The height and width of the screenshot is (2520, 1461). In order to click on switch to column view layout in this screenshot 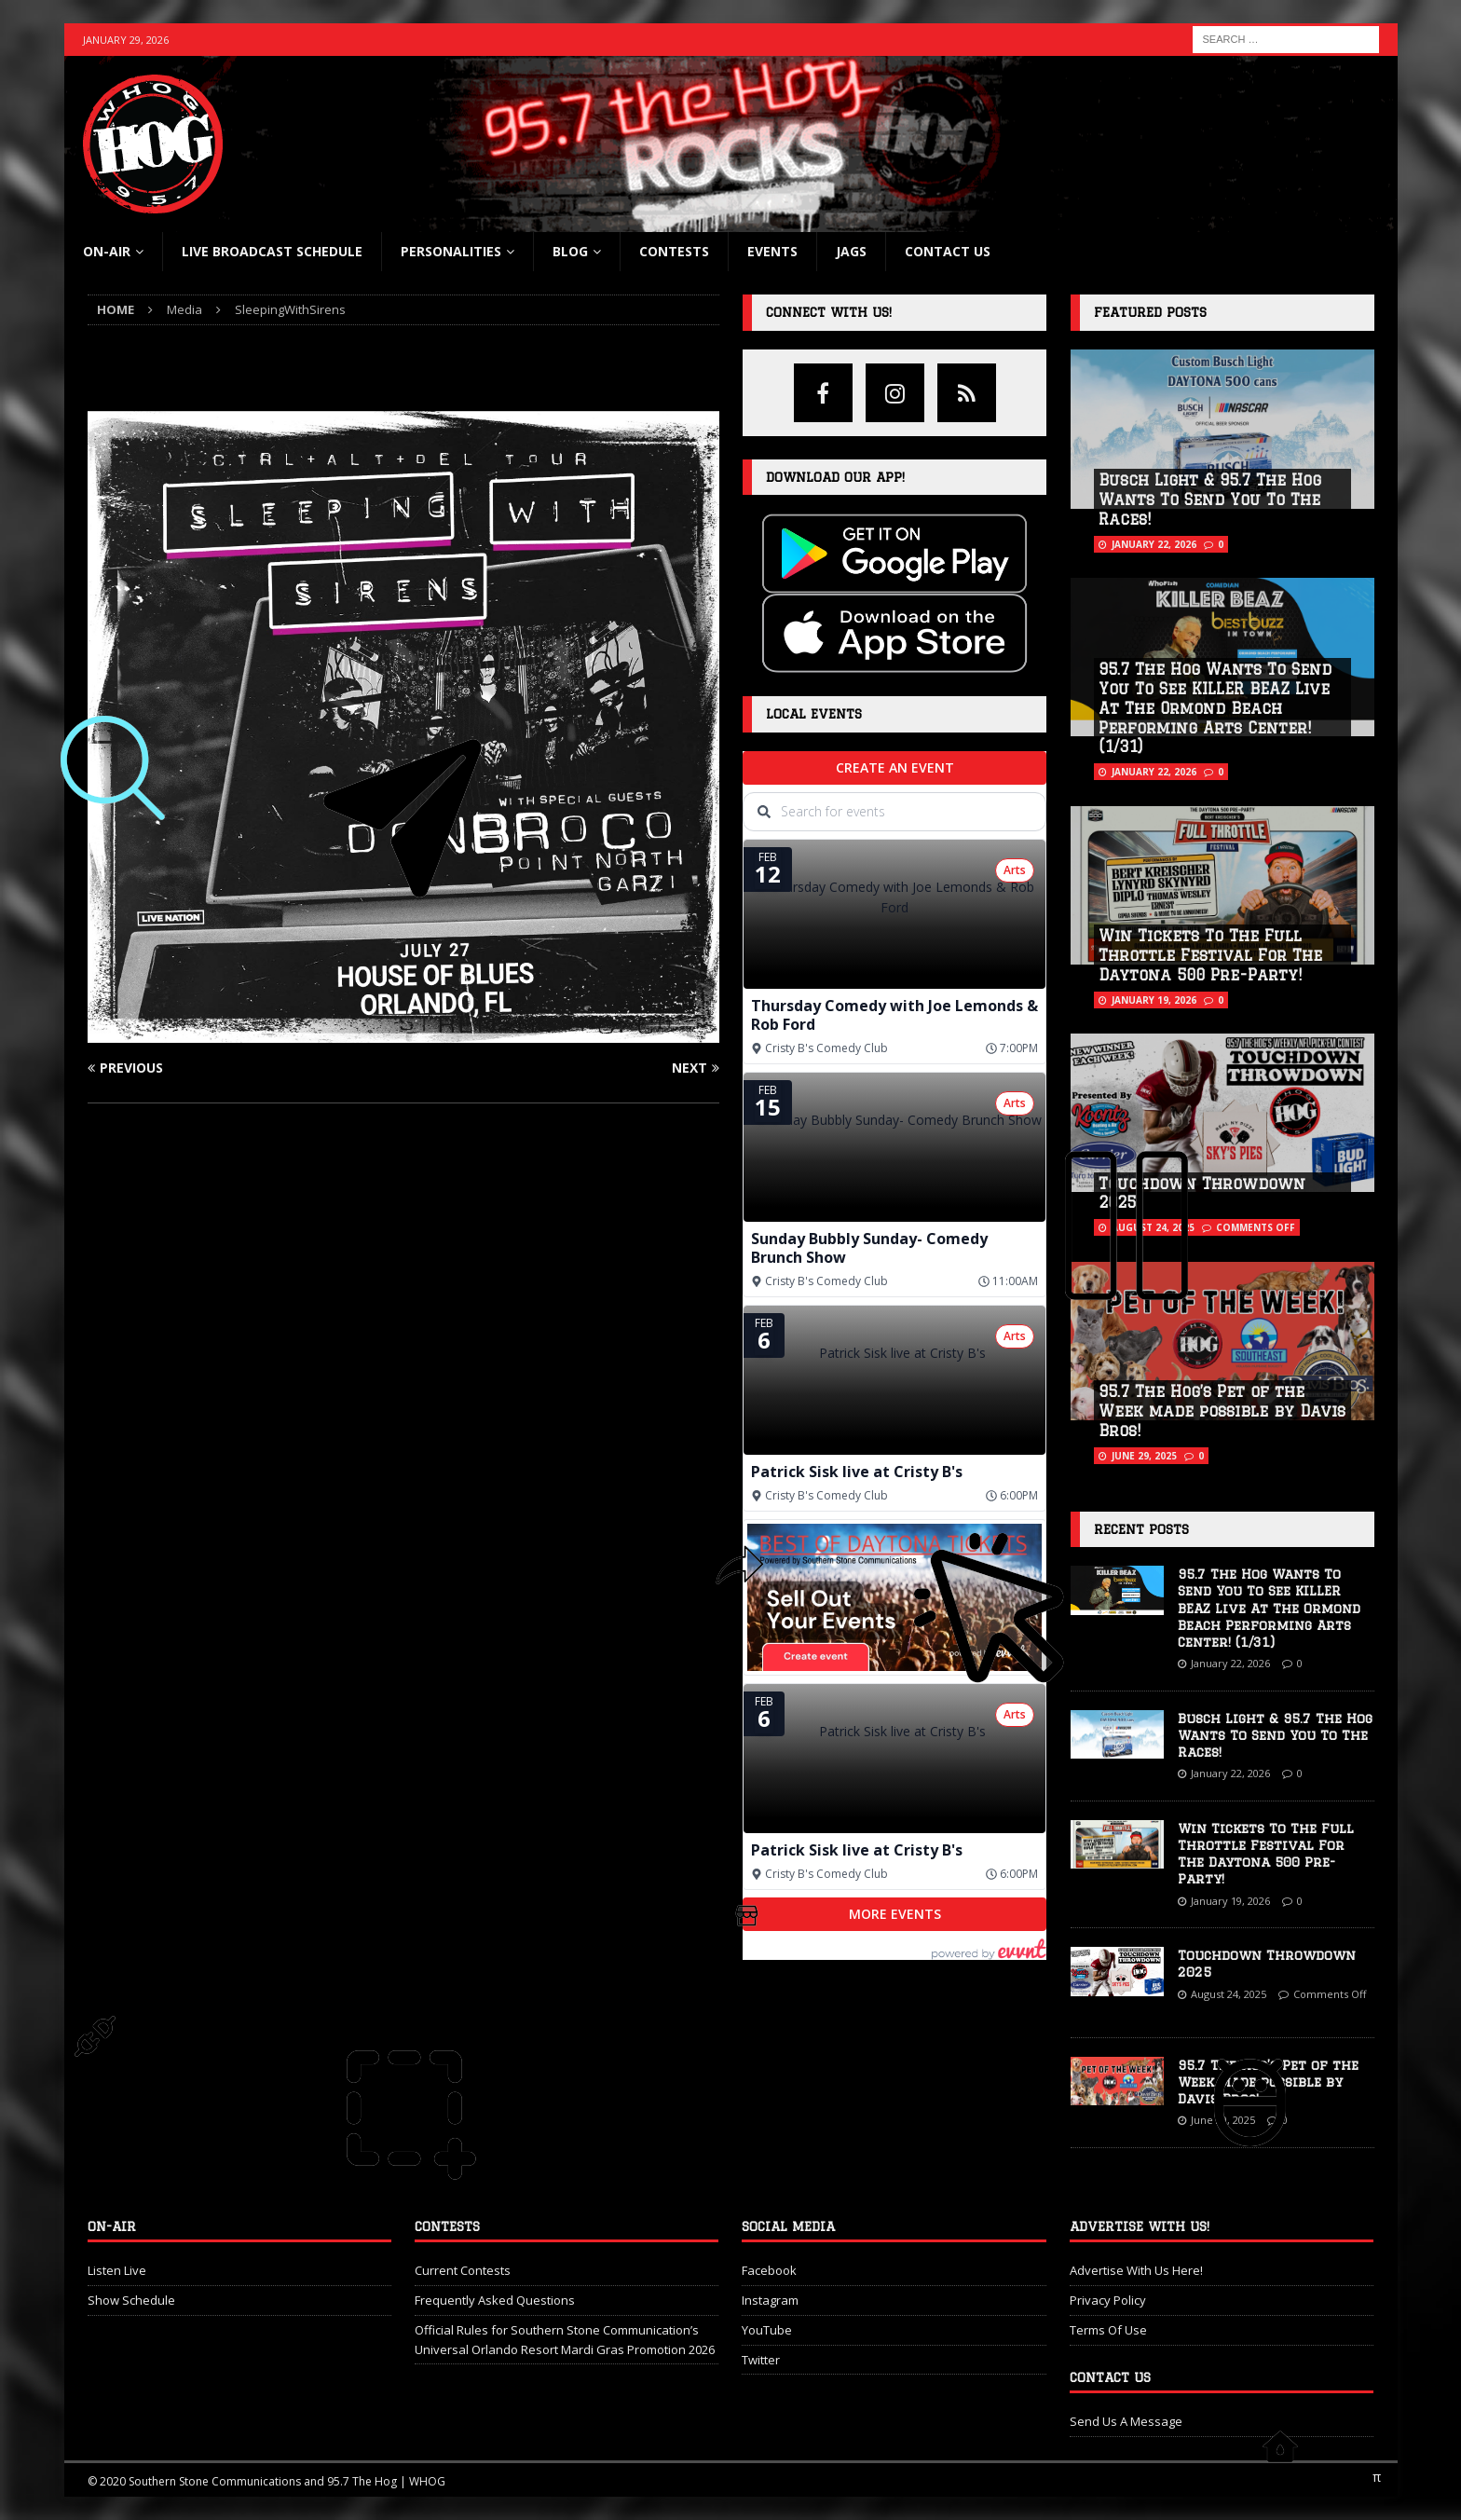, I will do `click(1126, 1226)`.